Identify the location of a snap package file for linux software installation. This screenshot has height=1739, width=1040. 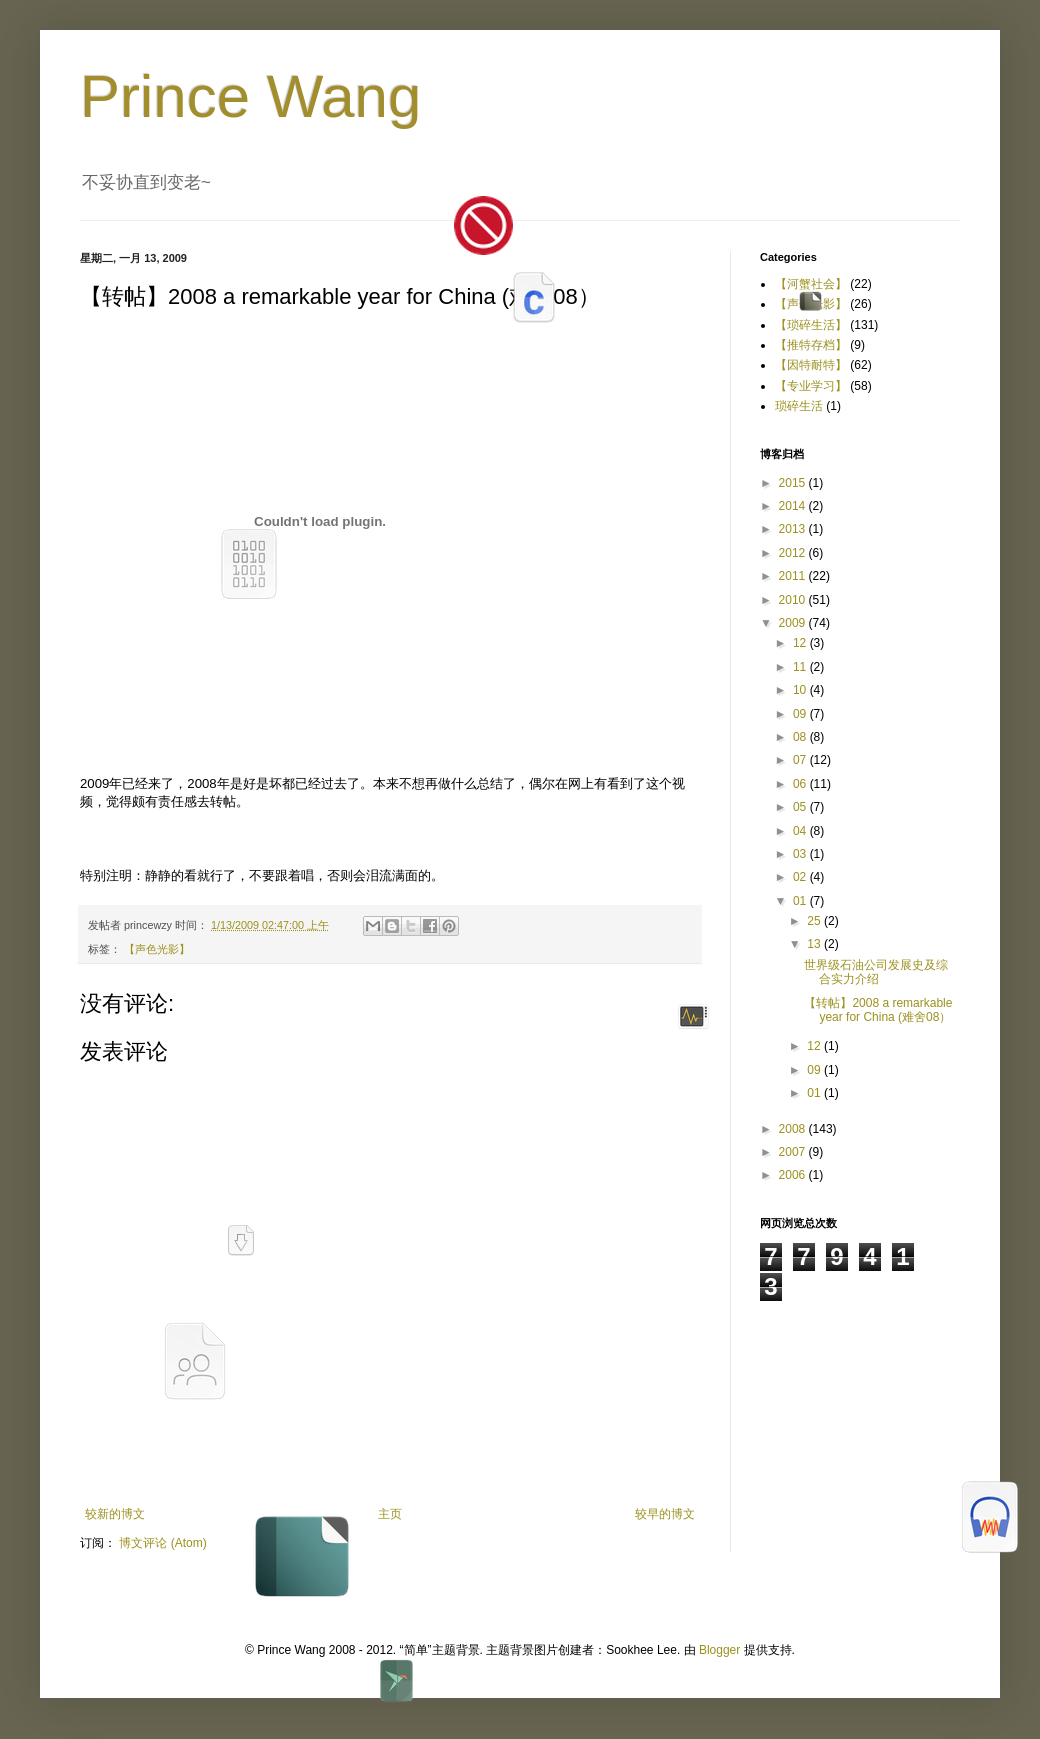
(396, 1680).